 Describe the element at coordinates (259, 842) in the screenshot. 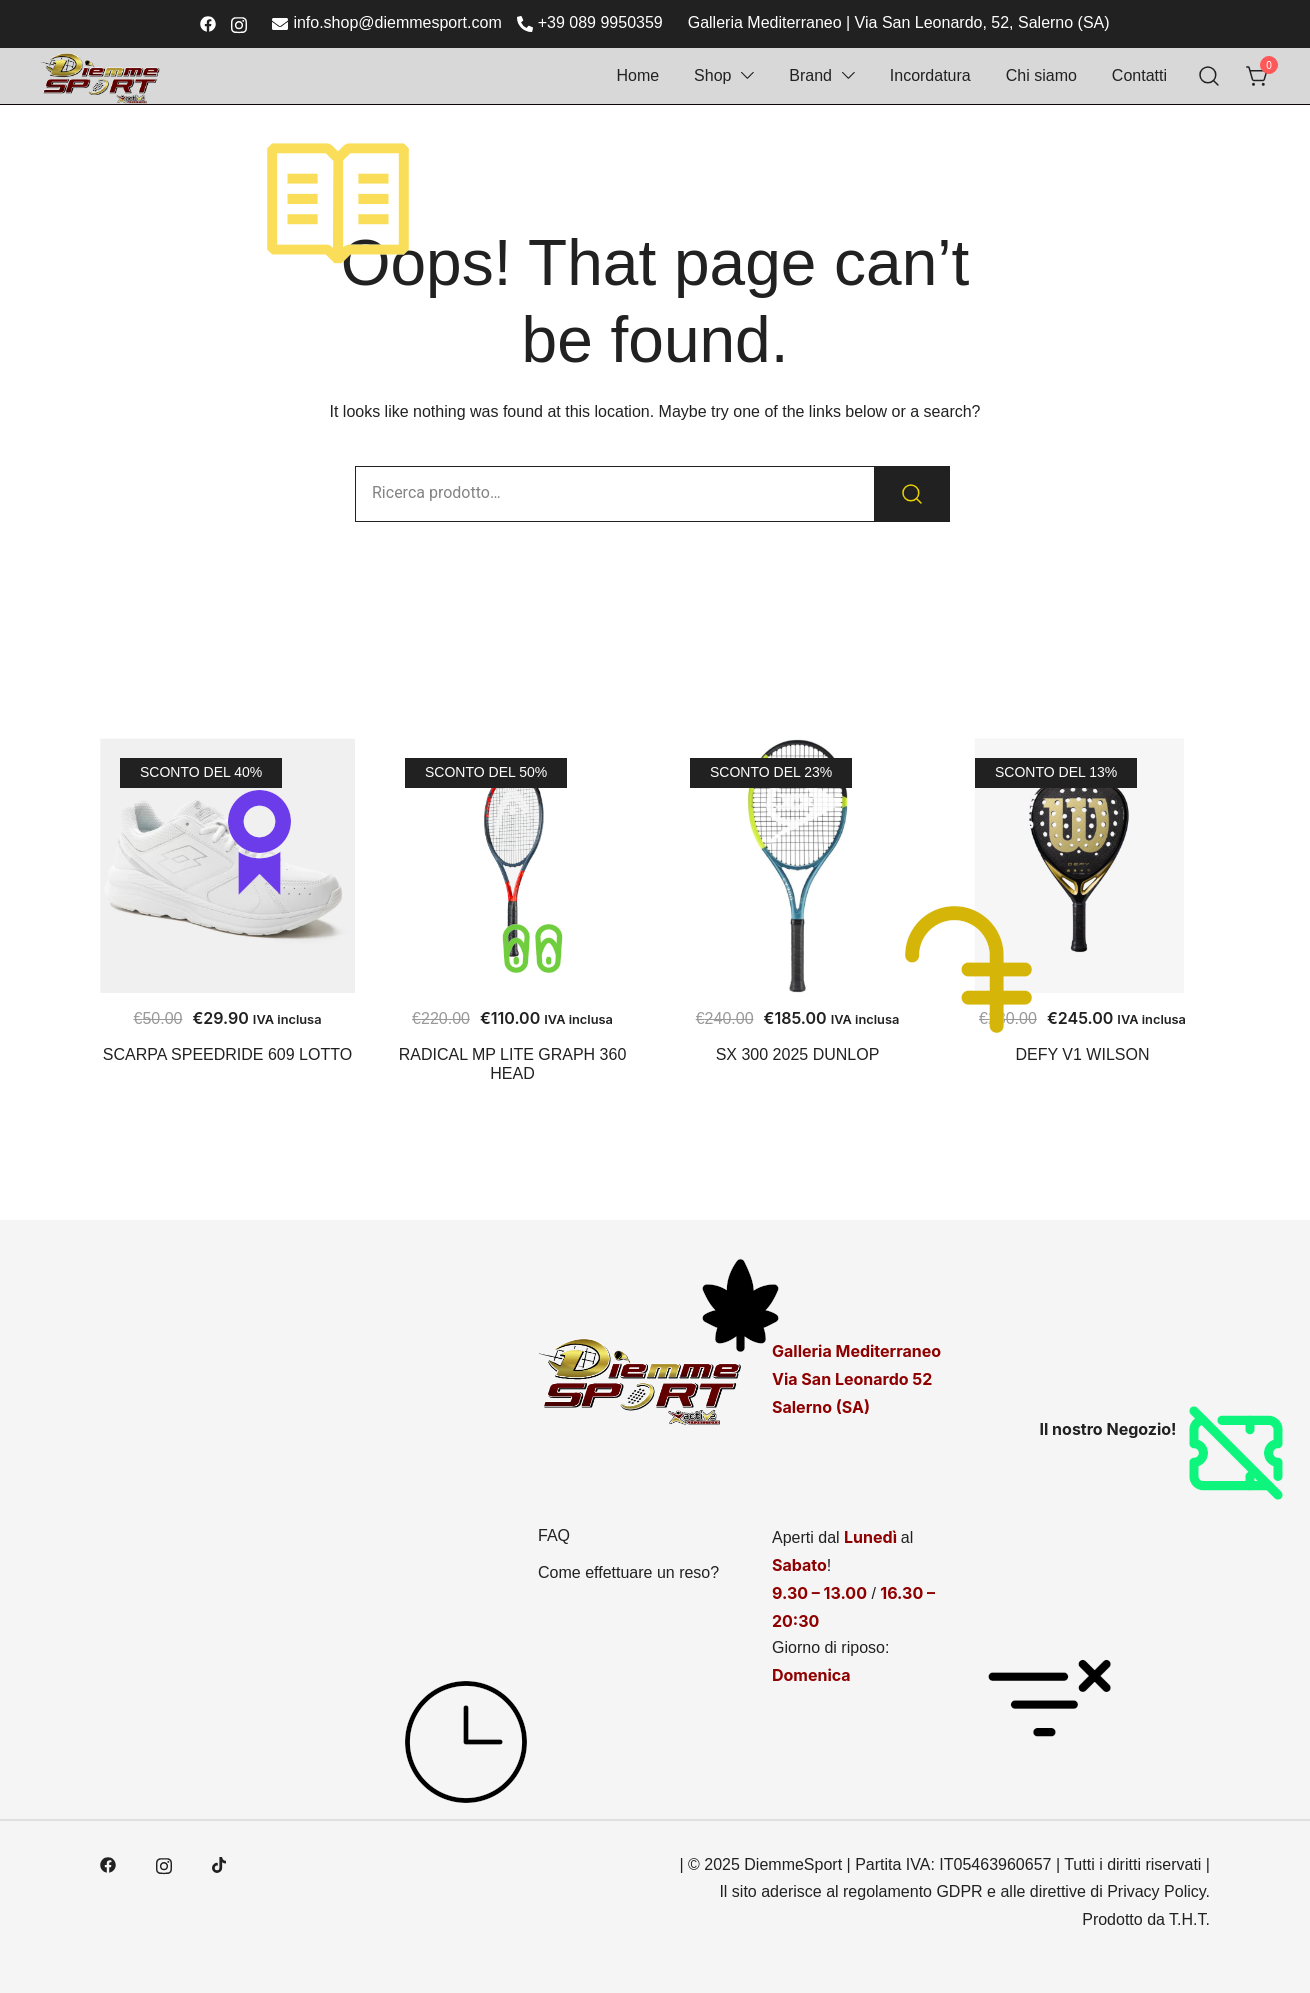

I see `view achievements or awards` at that location.